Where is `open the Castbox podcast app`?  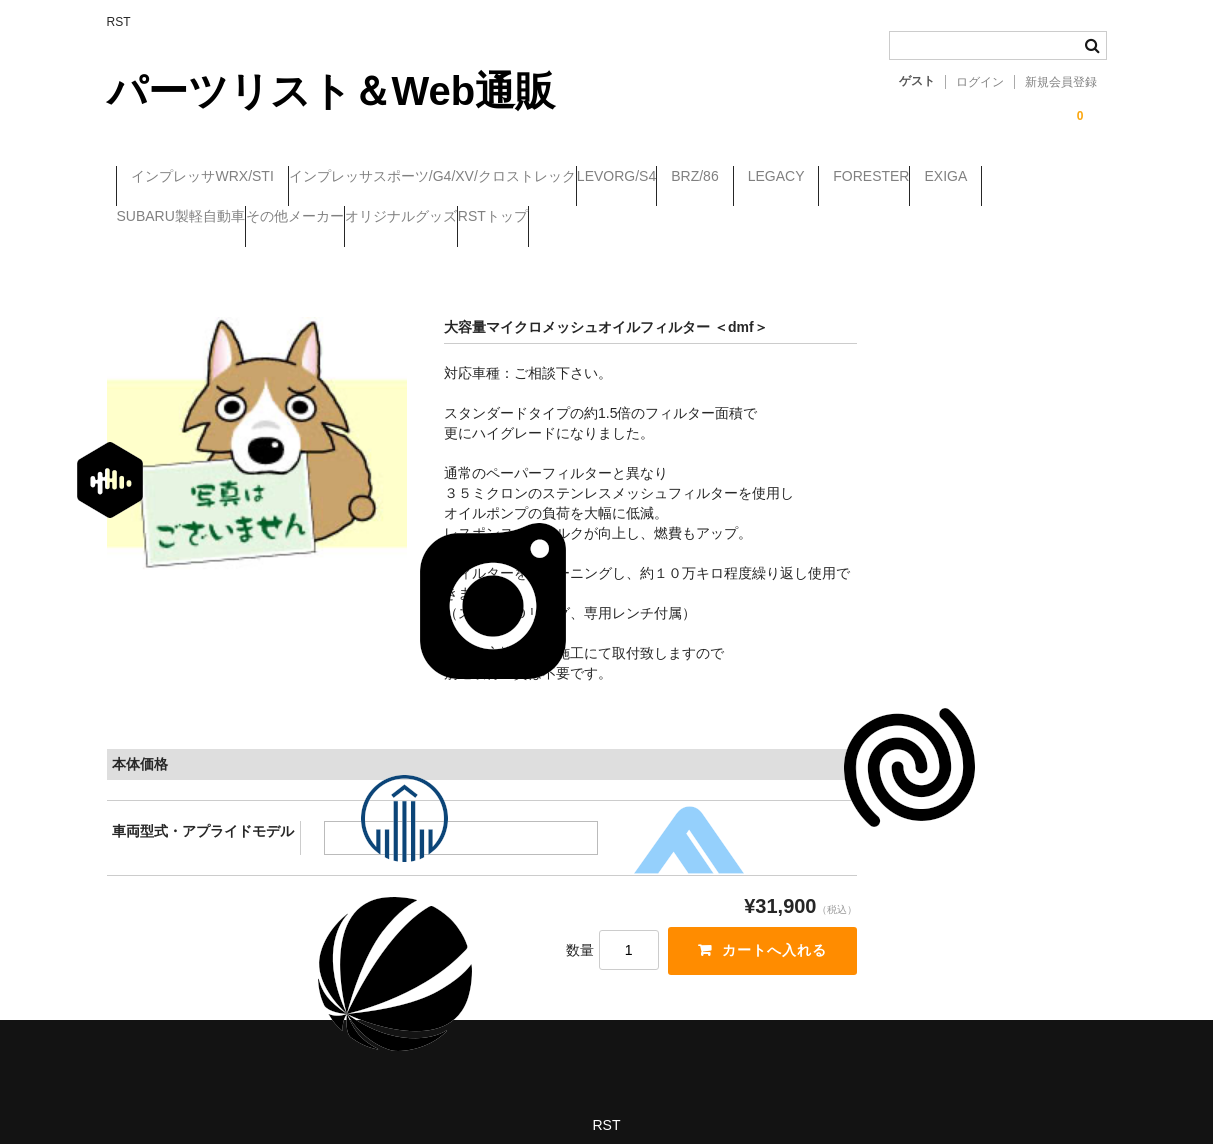
open the Castbox podcast app is located at coordinates (110, 480).